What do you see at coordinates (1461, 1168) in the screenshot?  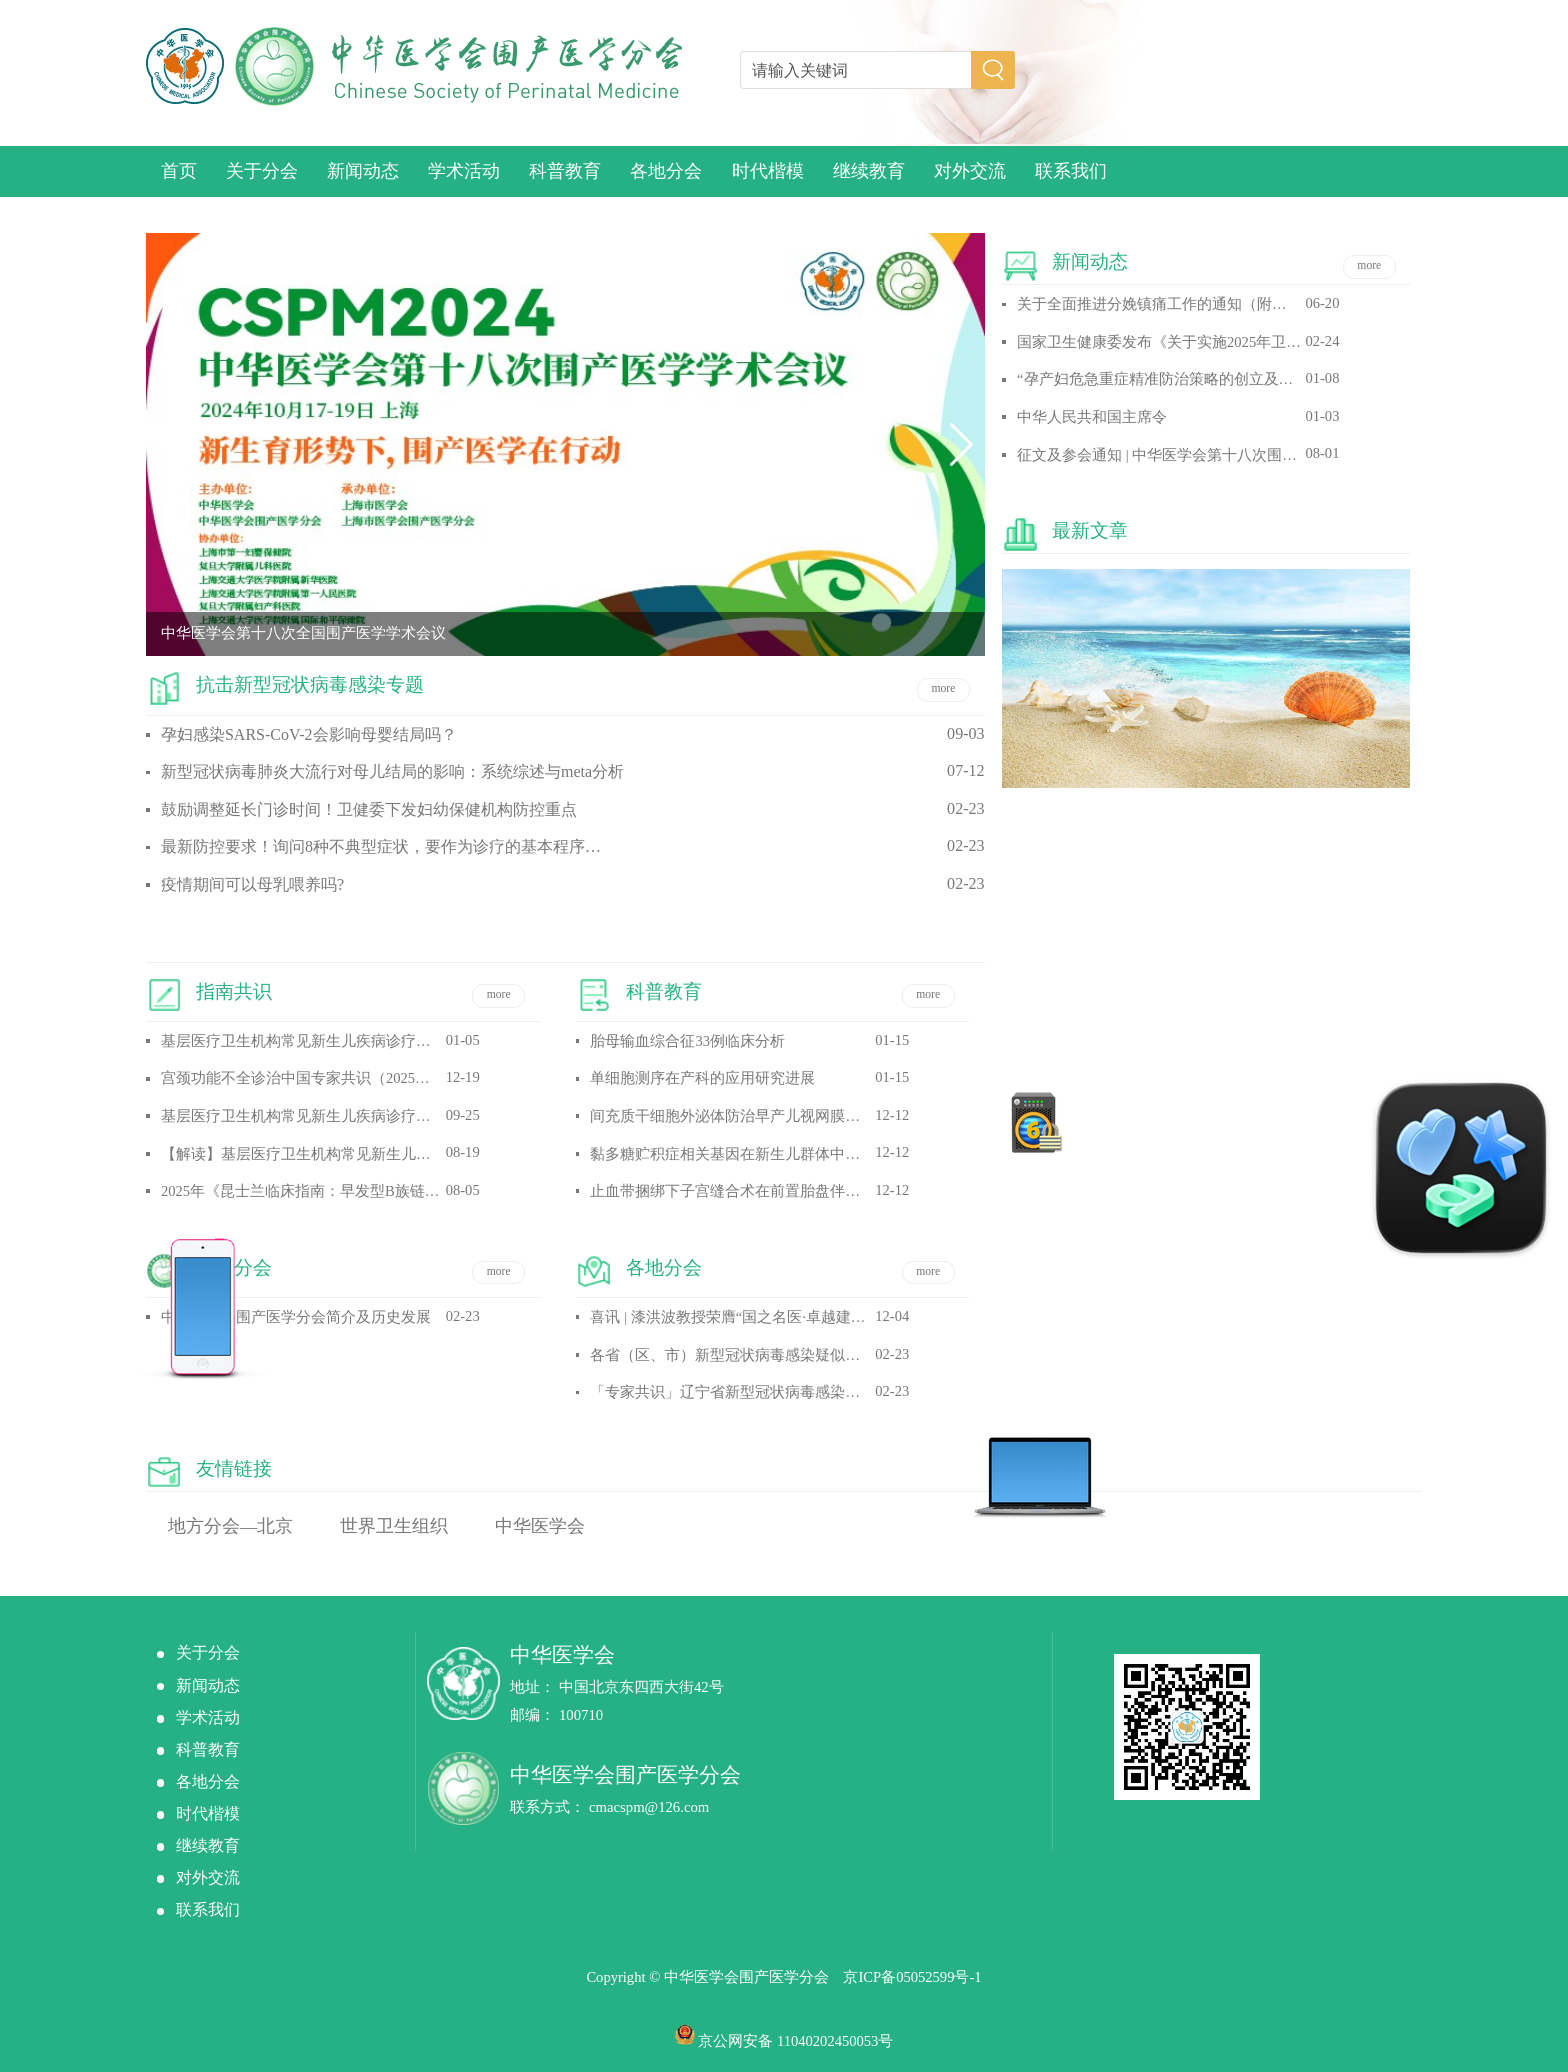 I see `open SF Symbols app to browse Apple's icon library` at bounding box center [1461, 1168].